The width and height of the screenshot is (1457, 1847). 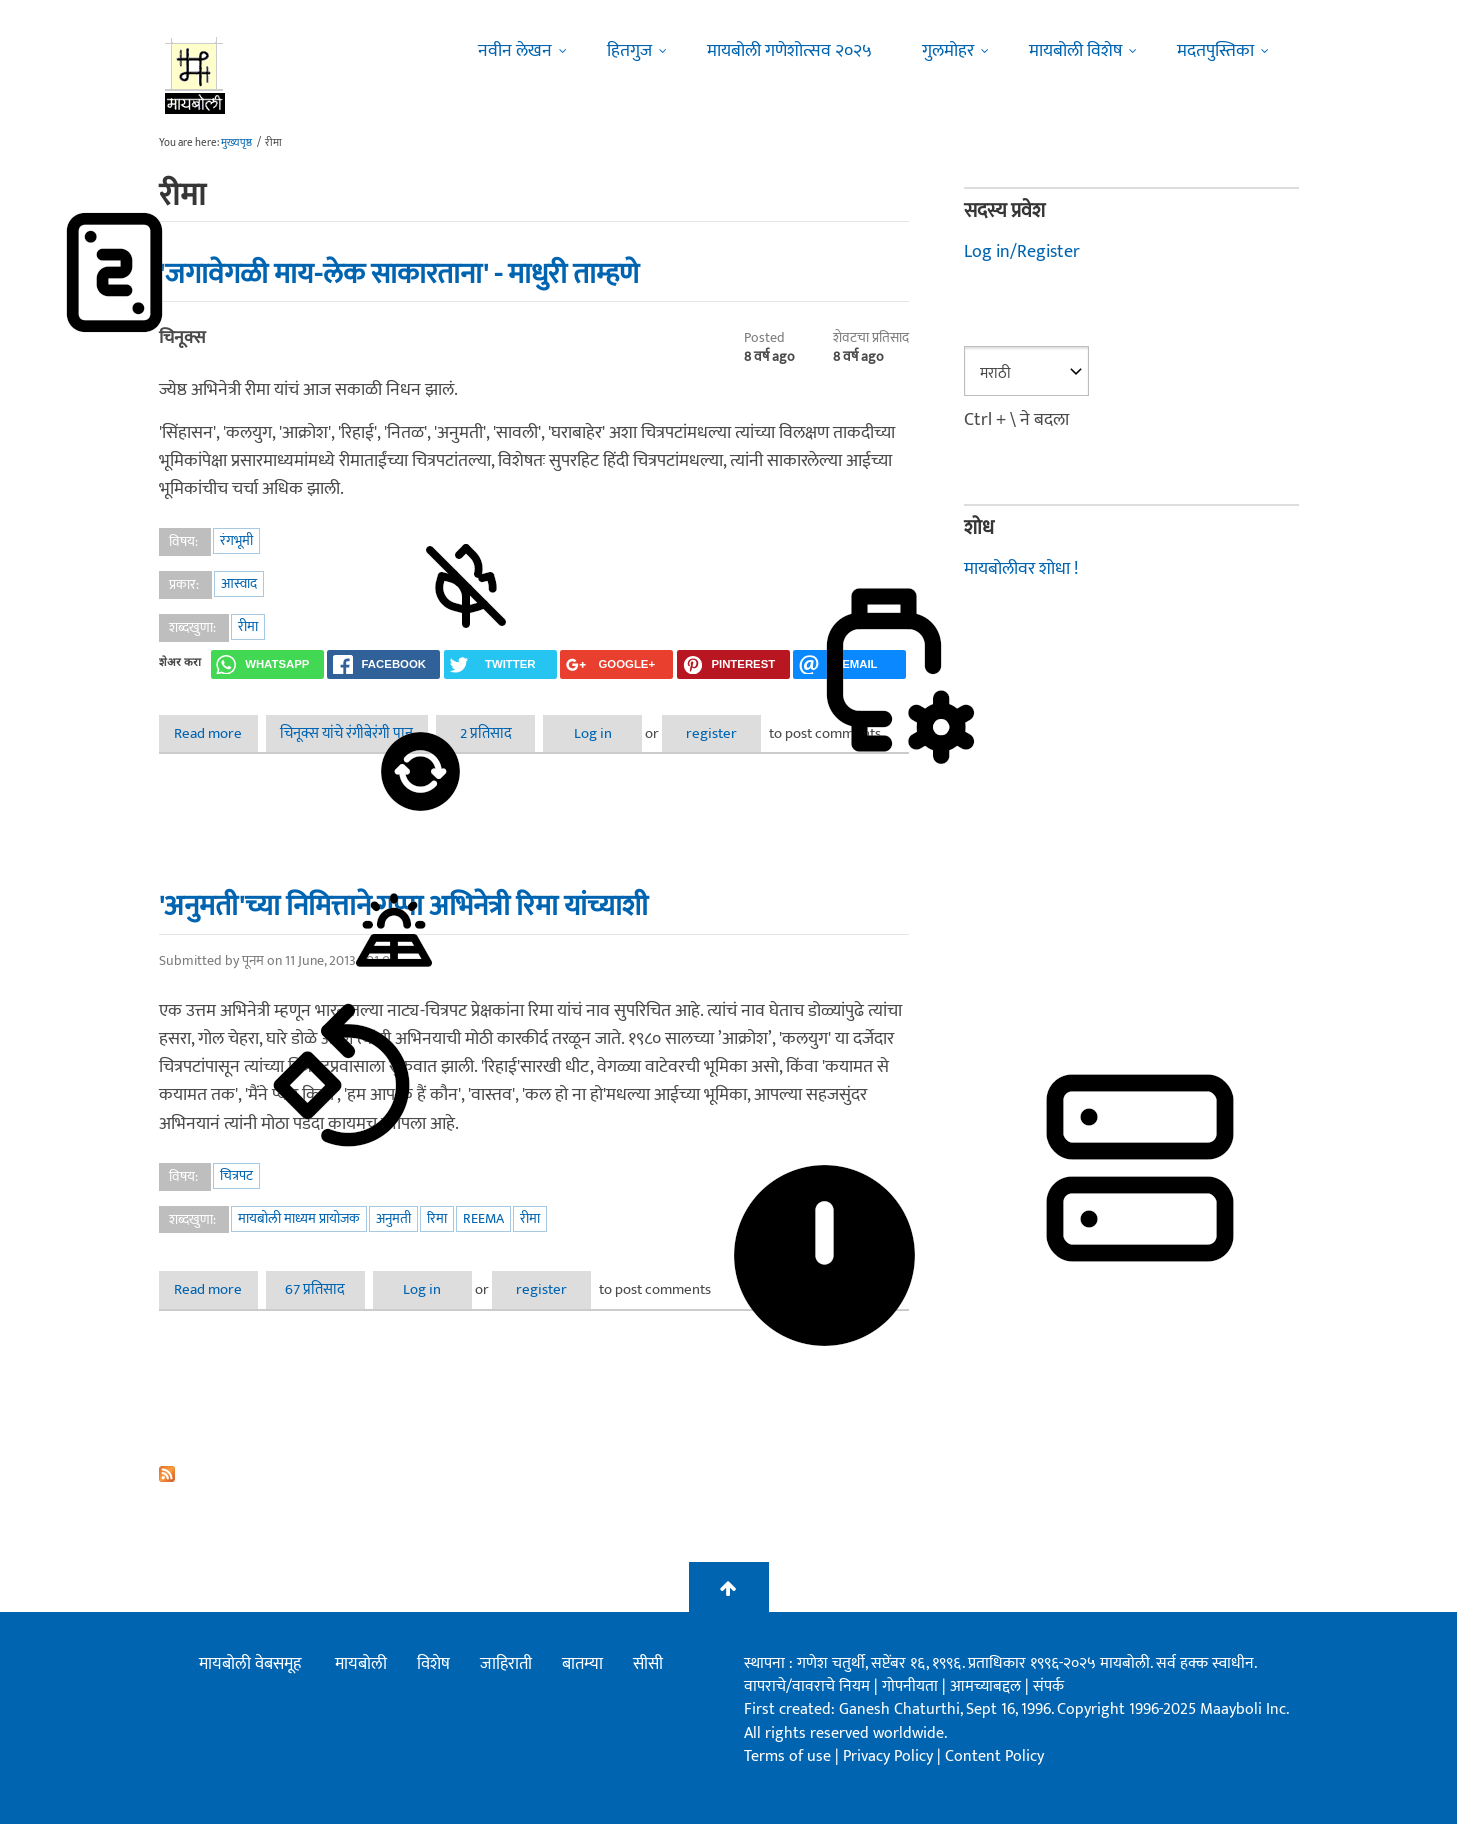 What do you see at coordinates (341, 1078) in the screenshot?
I see `refresh or reload placeholder content` at bounding box center [341, 1078].